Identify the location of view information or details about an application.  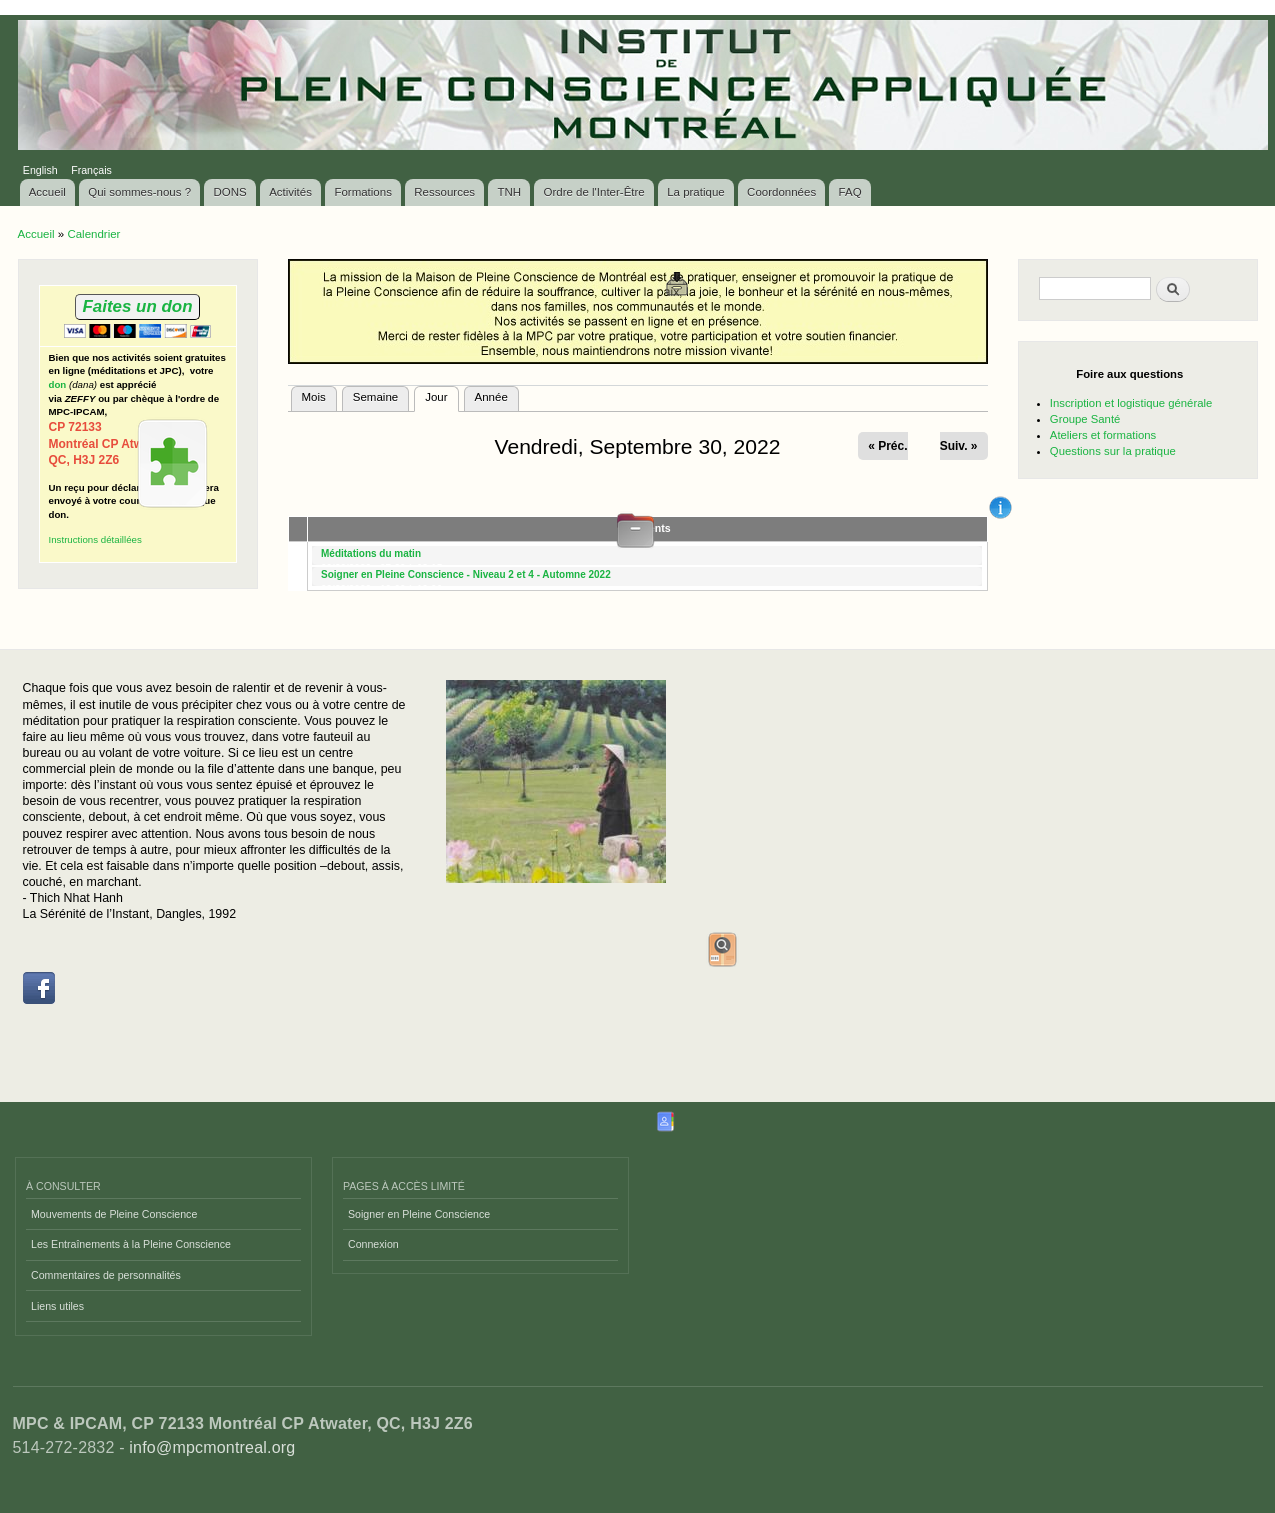
(1000, 507).